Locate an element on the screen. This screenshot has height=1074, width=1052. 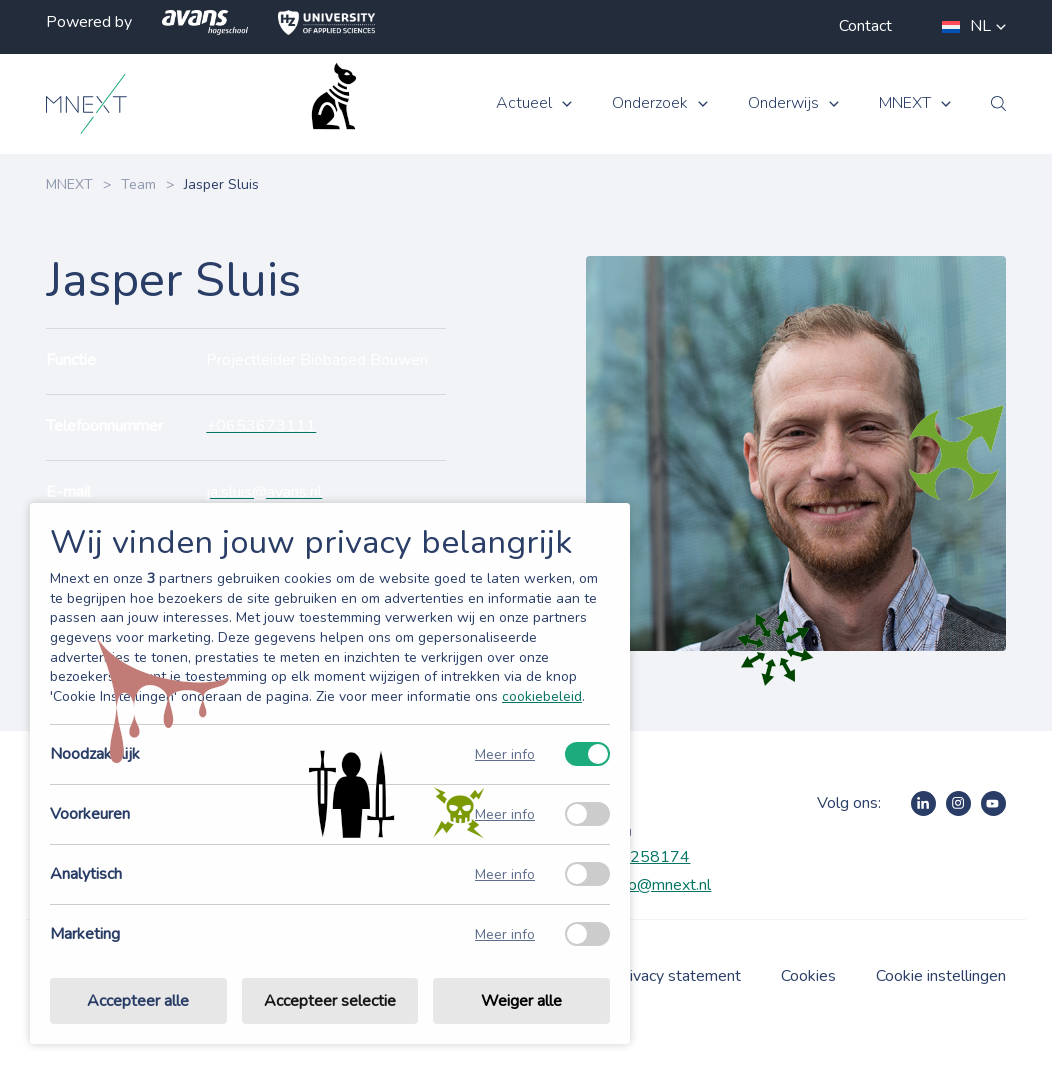
indicates bleeding or wound status effect in a game is located at coordinates (163, 697).